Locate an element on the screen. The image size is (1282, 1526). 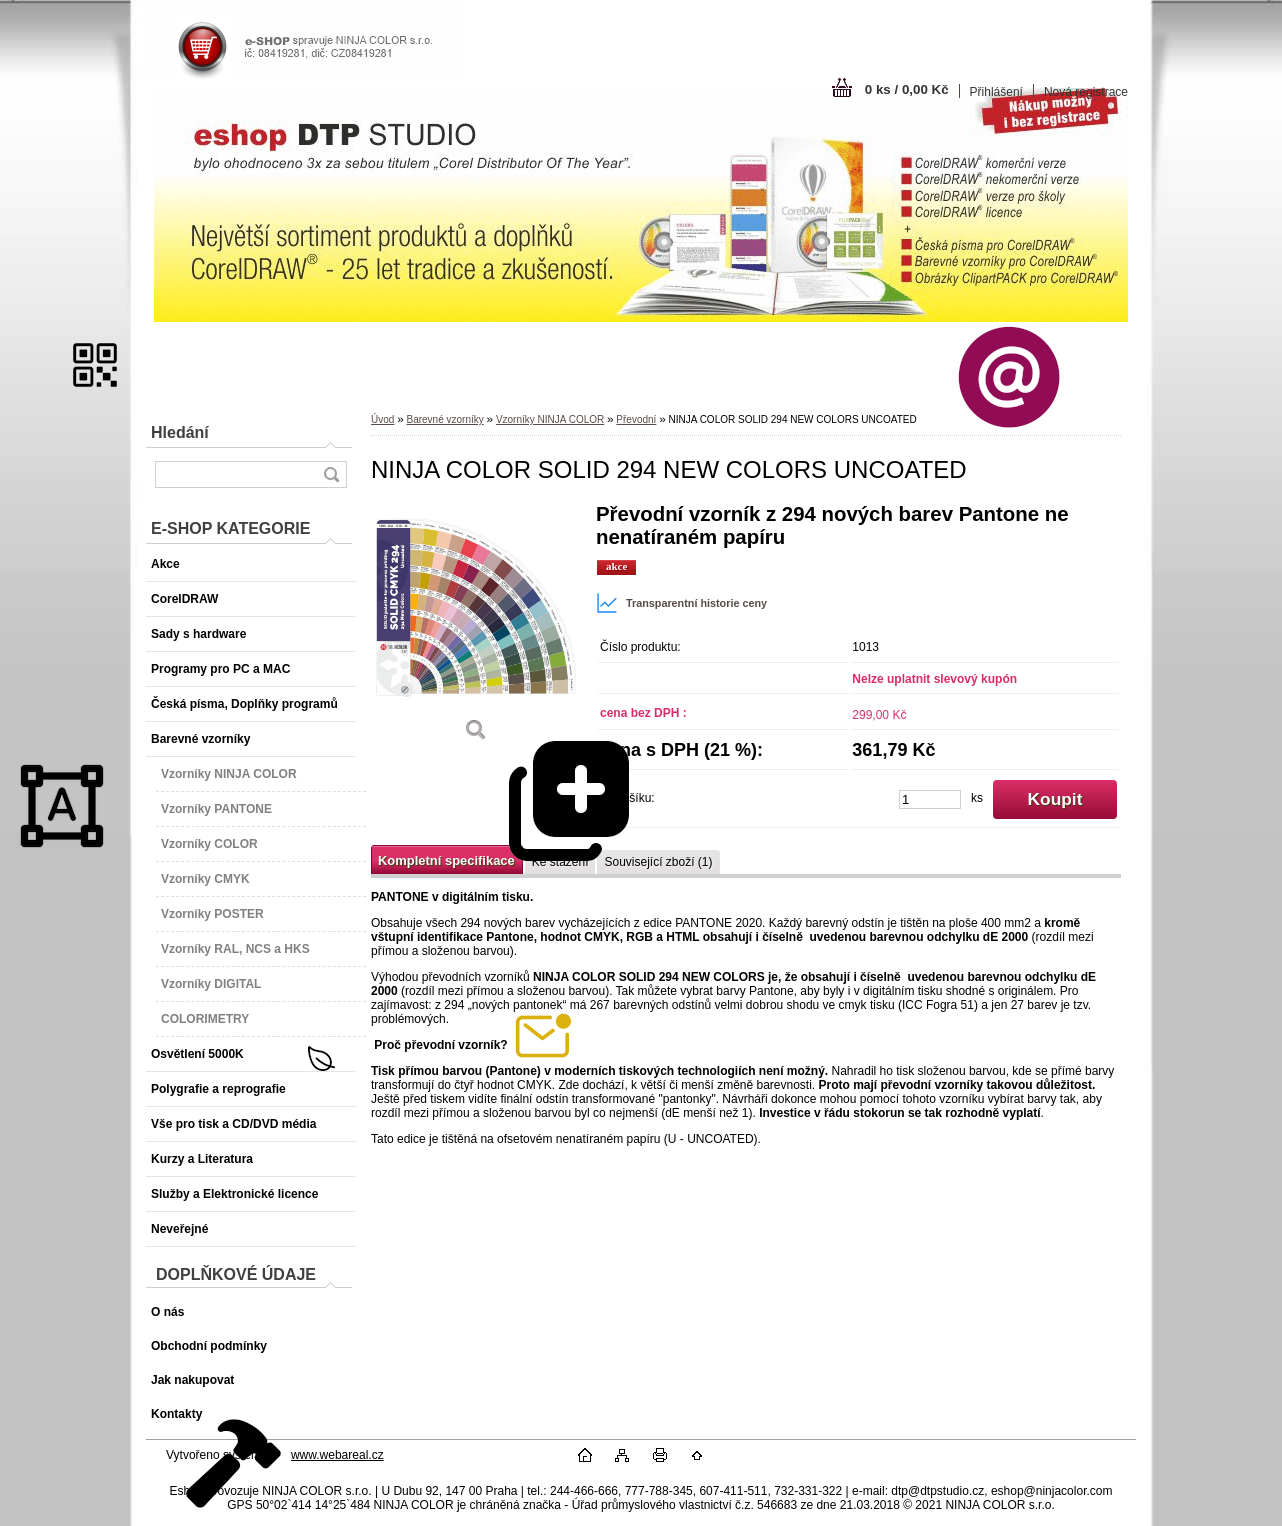
add a new item to your library is located at coordinates (569, 801).